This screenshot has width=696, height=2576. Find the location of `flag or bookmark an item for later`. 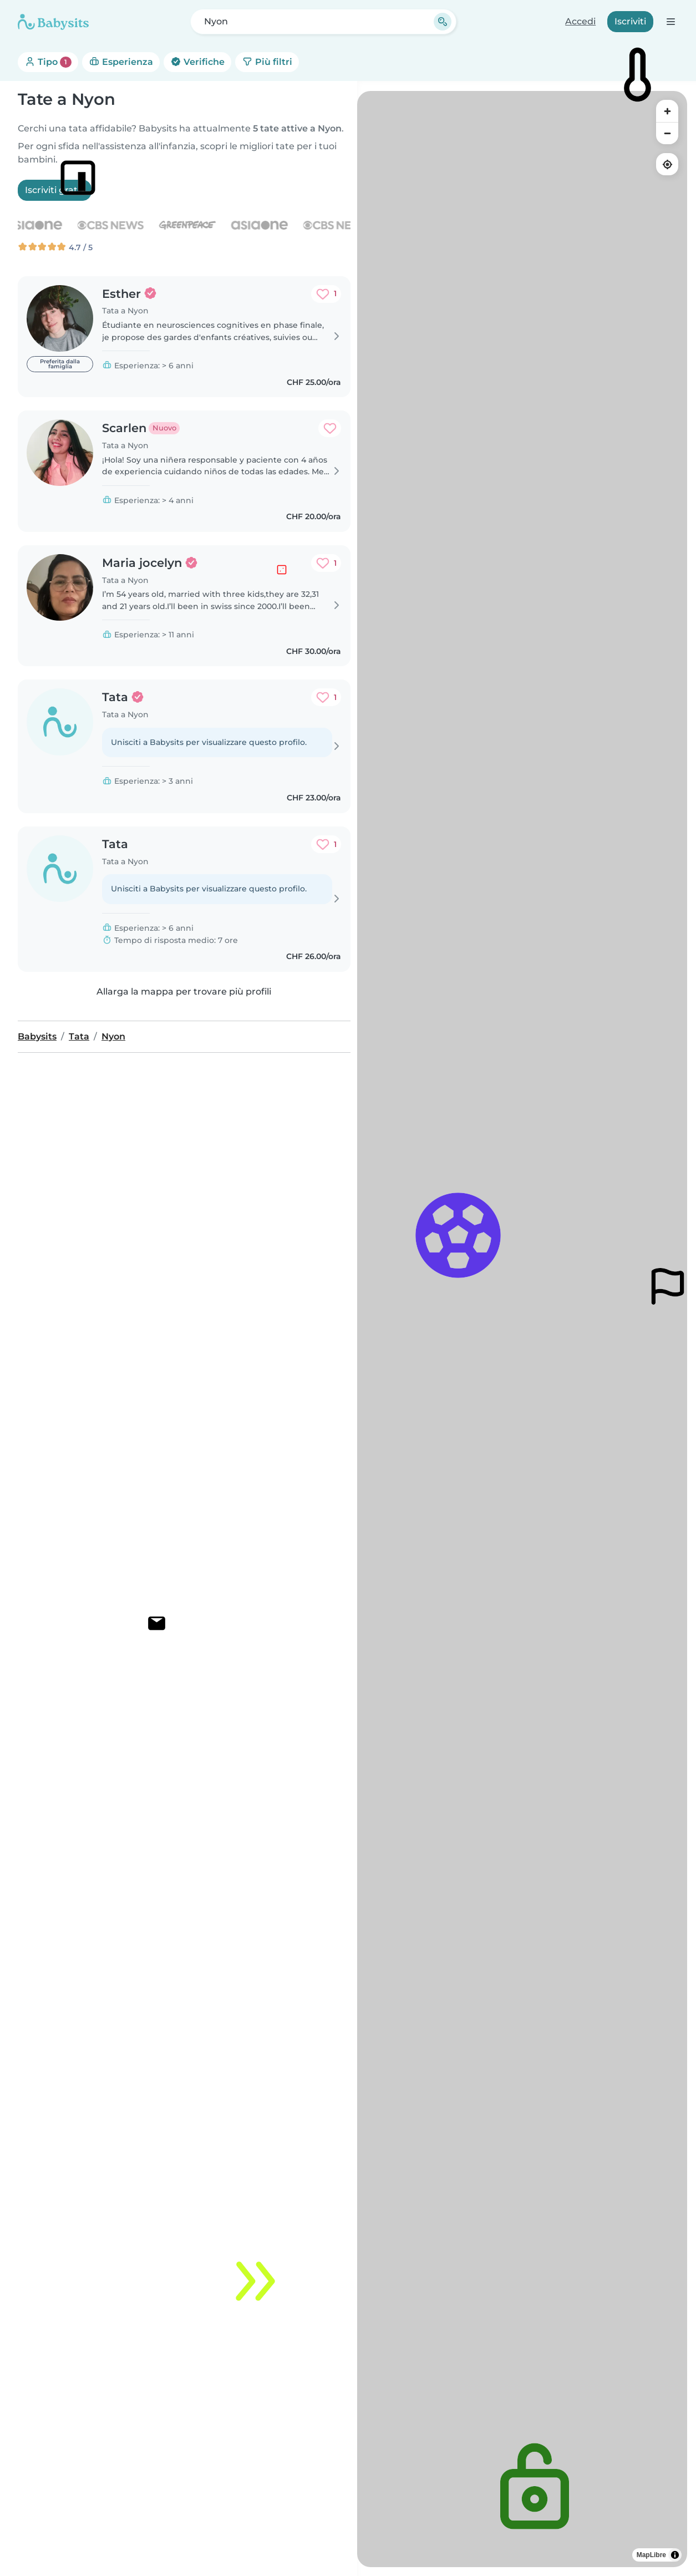

flag or bookmark an item for later is located at coordinates (668, 1286).